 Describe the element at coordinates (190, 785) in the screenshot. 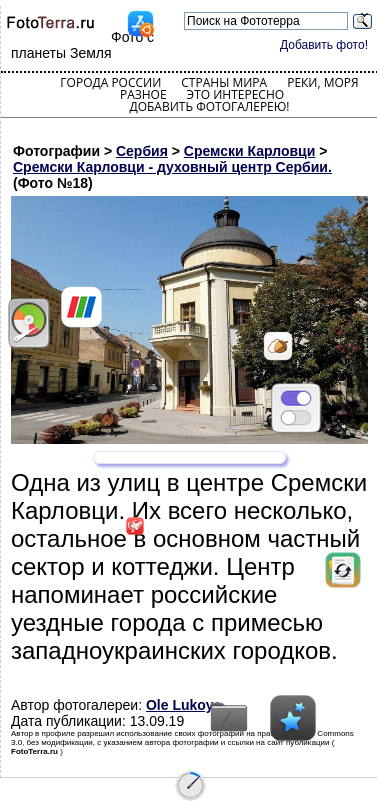

I see `open sysprof system profiler application` at that location.